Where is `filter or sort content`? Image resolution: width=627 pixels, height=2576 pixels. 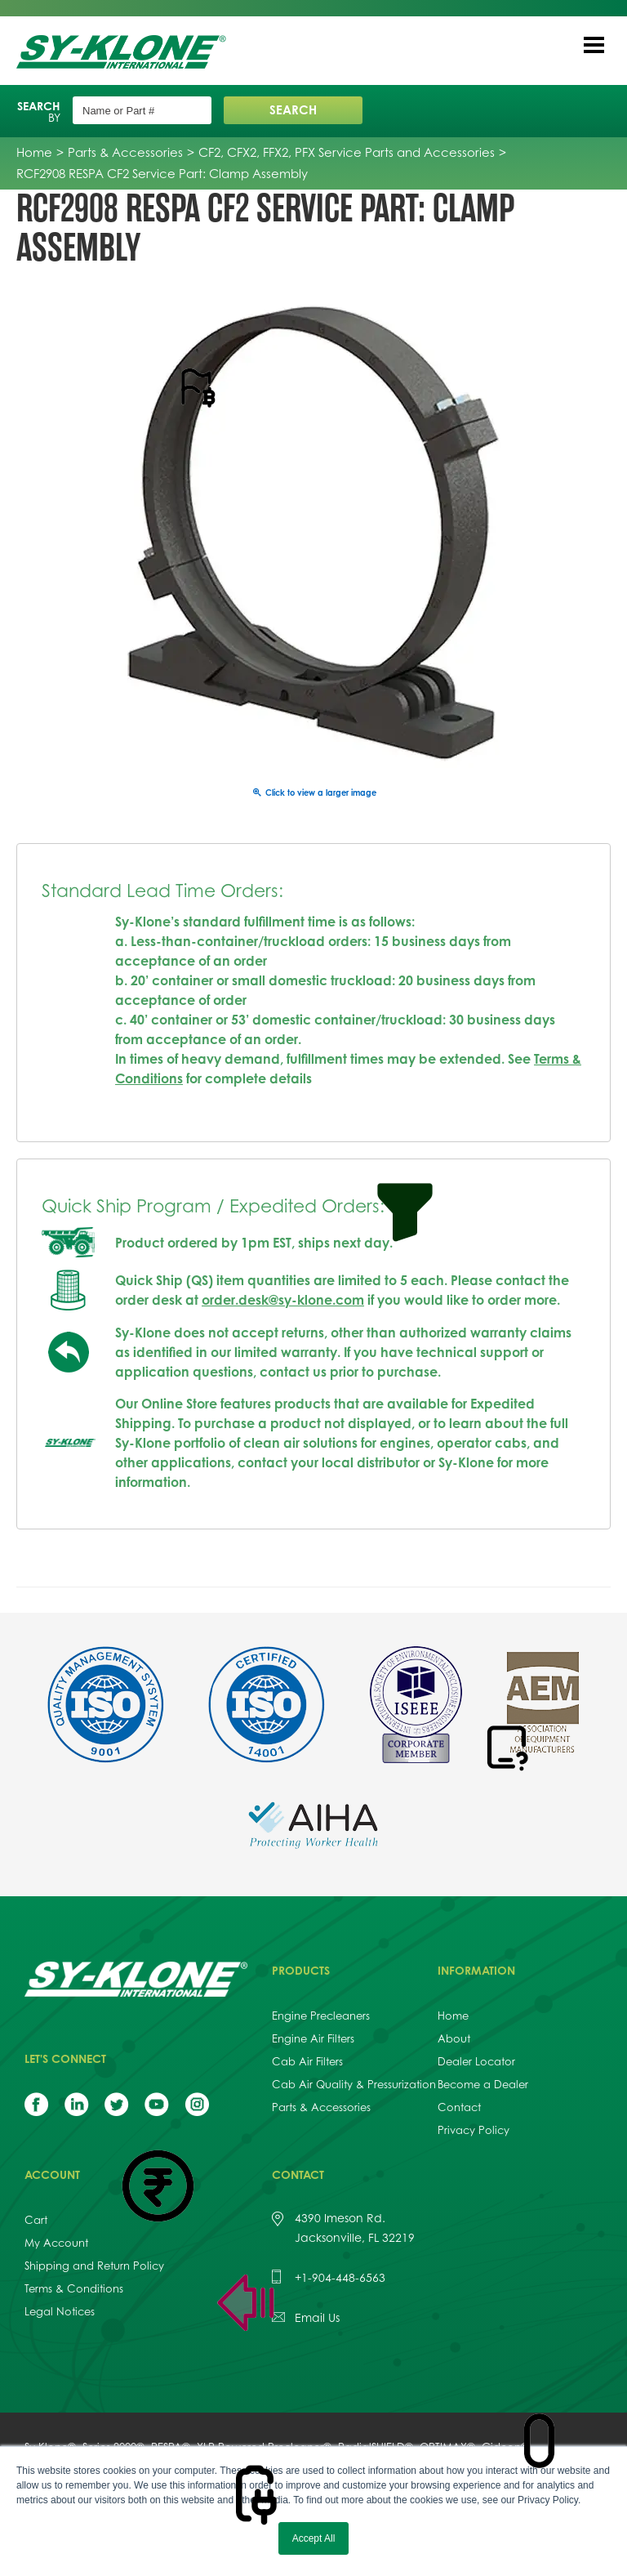 filter or sort content is located at coordinates (405, 1211).